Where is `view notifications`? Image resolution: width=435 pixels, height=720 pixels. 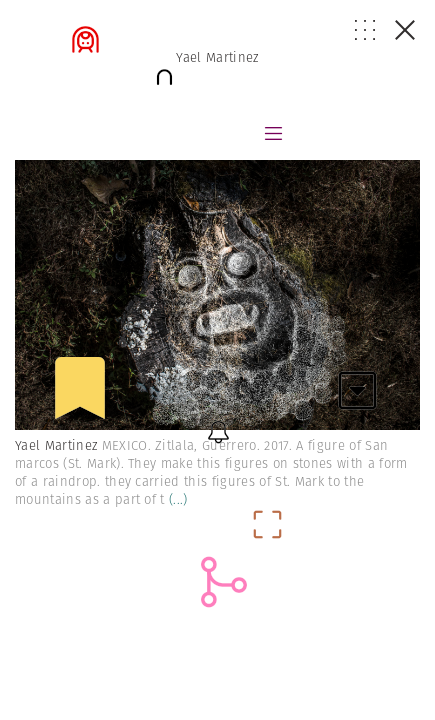
view notifications is located at coordinates (218, 432).